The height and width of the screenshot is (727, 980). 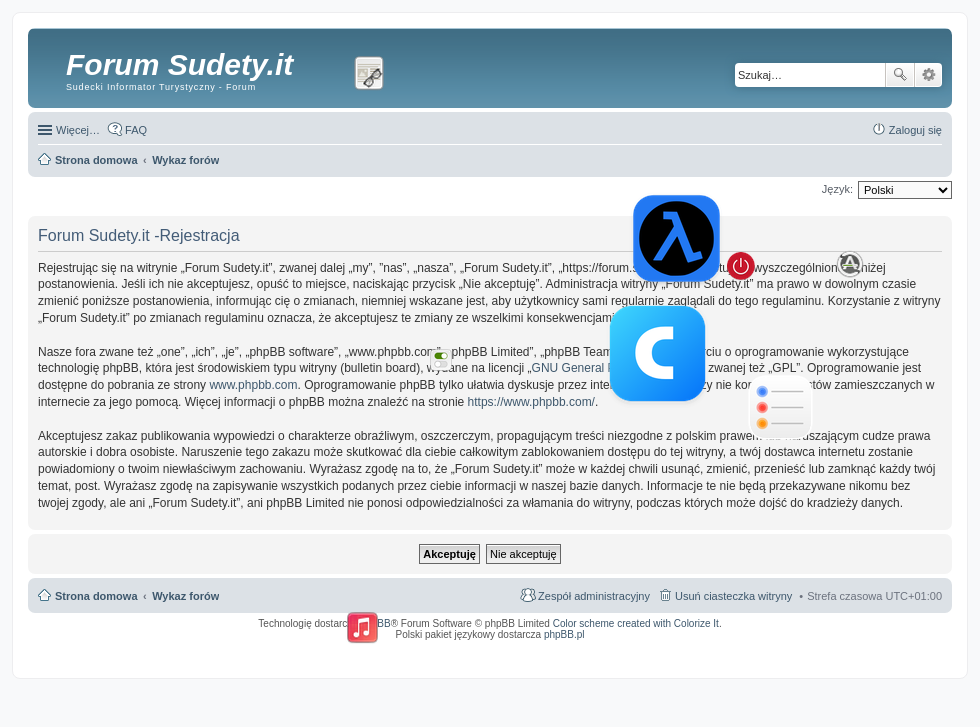 What do you see at coordinates (676, 238) in the screenshot?
I see `launch half-life: blue shift game` at bounding box center [676, 238].